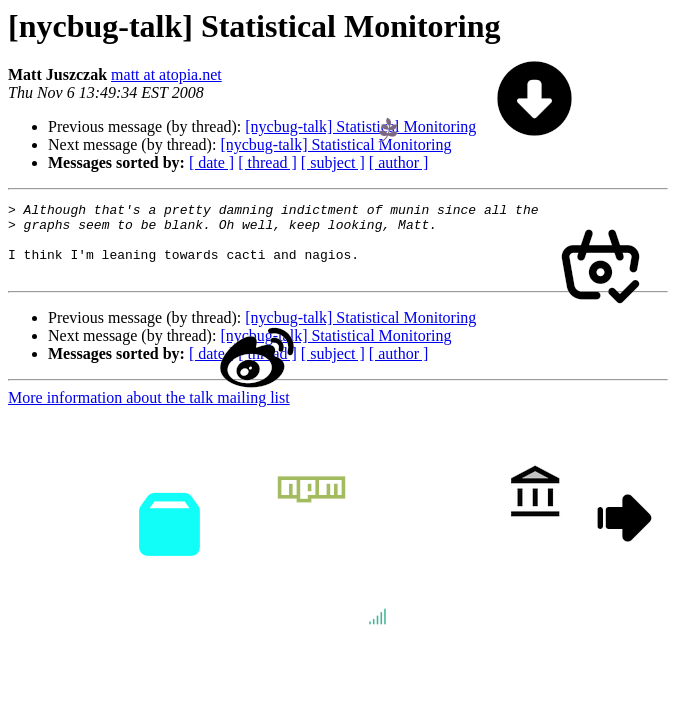 Image resolution: width=676 pixels, height=720 pixels. What do you see at coordinates (377, 616) in the screenshot?
I see `indicates full signal strength` at bounding box center [377, 616].